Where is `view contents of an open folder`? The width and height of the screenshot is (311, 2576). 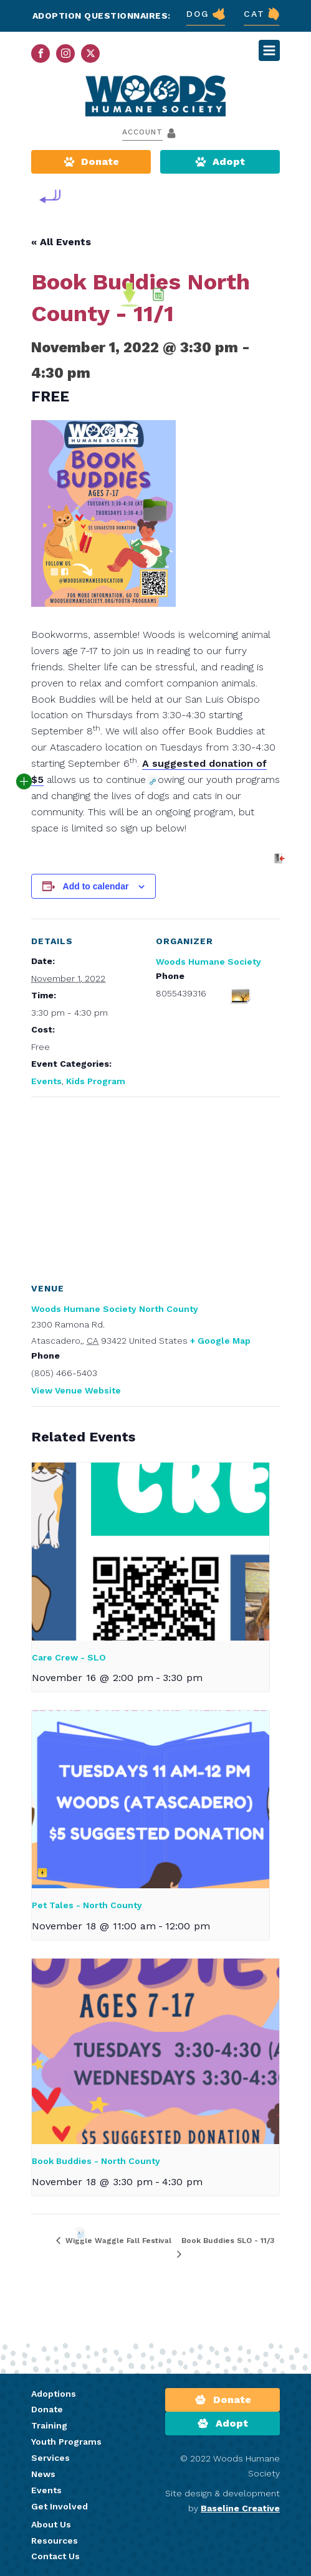 view contents of an open folder is located at coordinates (155, 510).